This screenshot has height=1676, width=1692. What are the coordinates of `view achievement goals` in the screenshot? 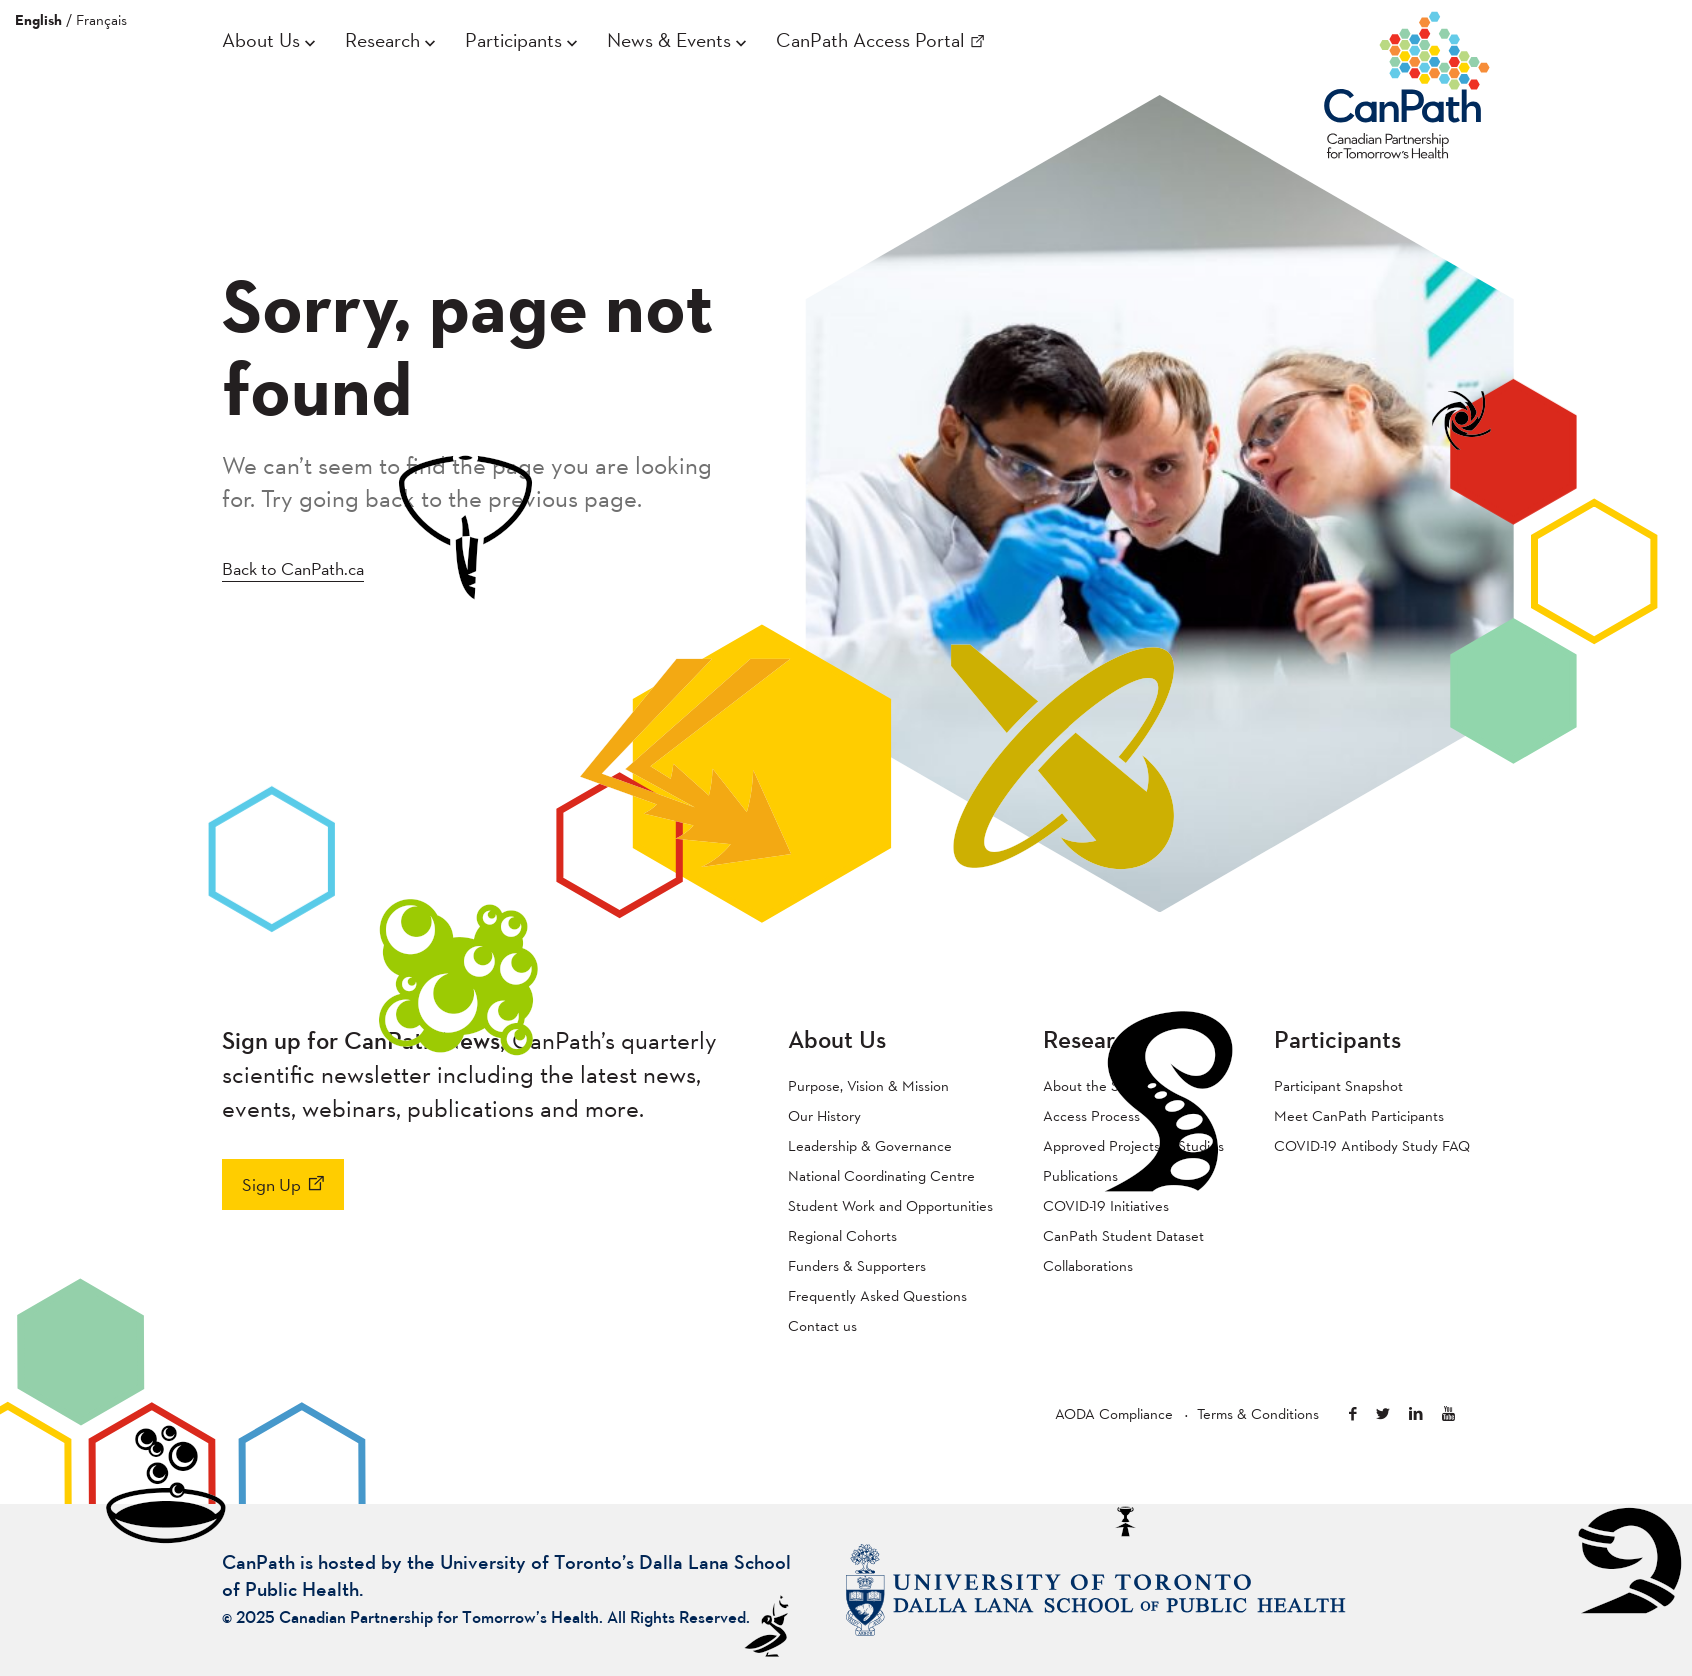 It's located at (1125, 1521).